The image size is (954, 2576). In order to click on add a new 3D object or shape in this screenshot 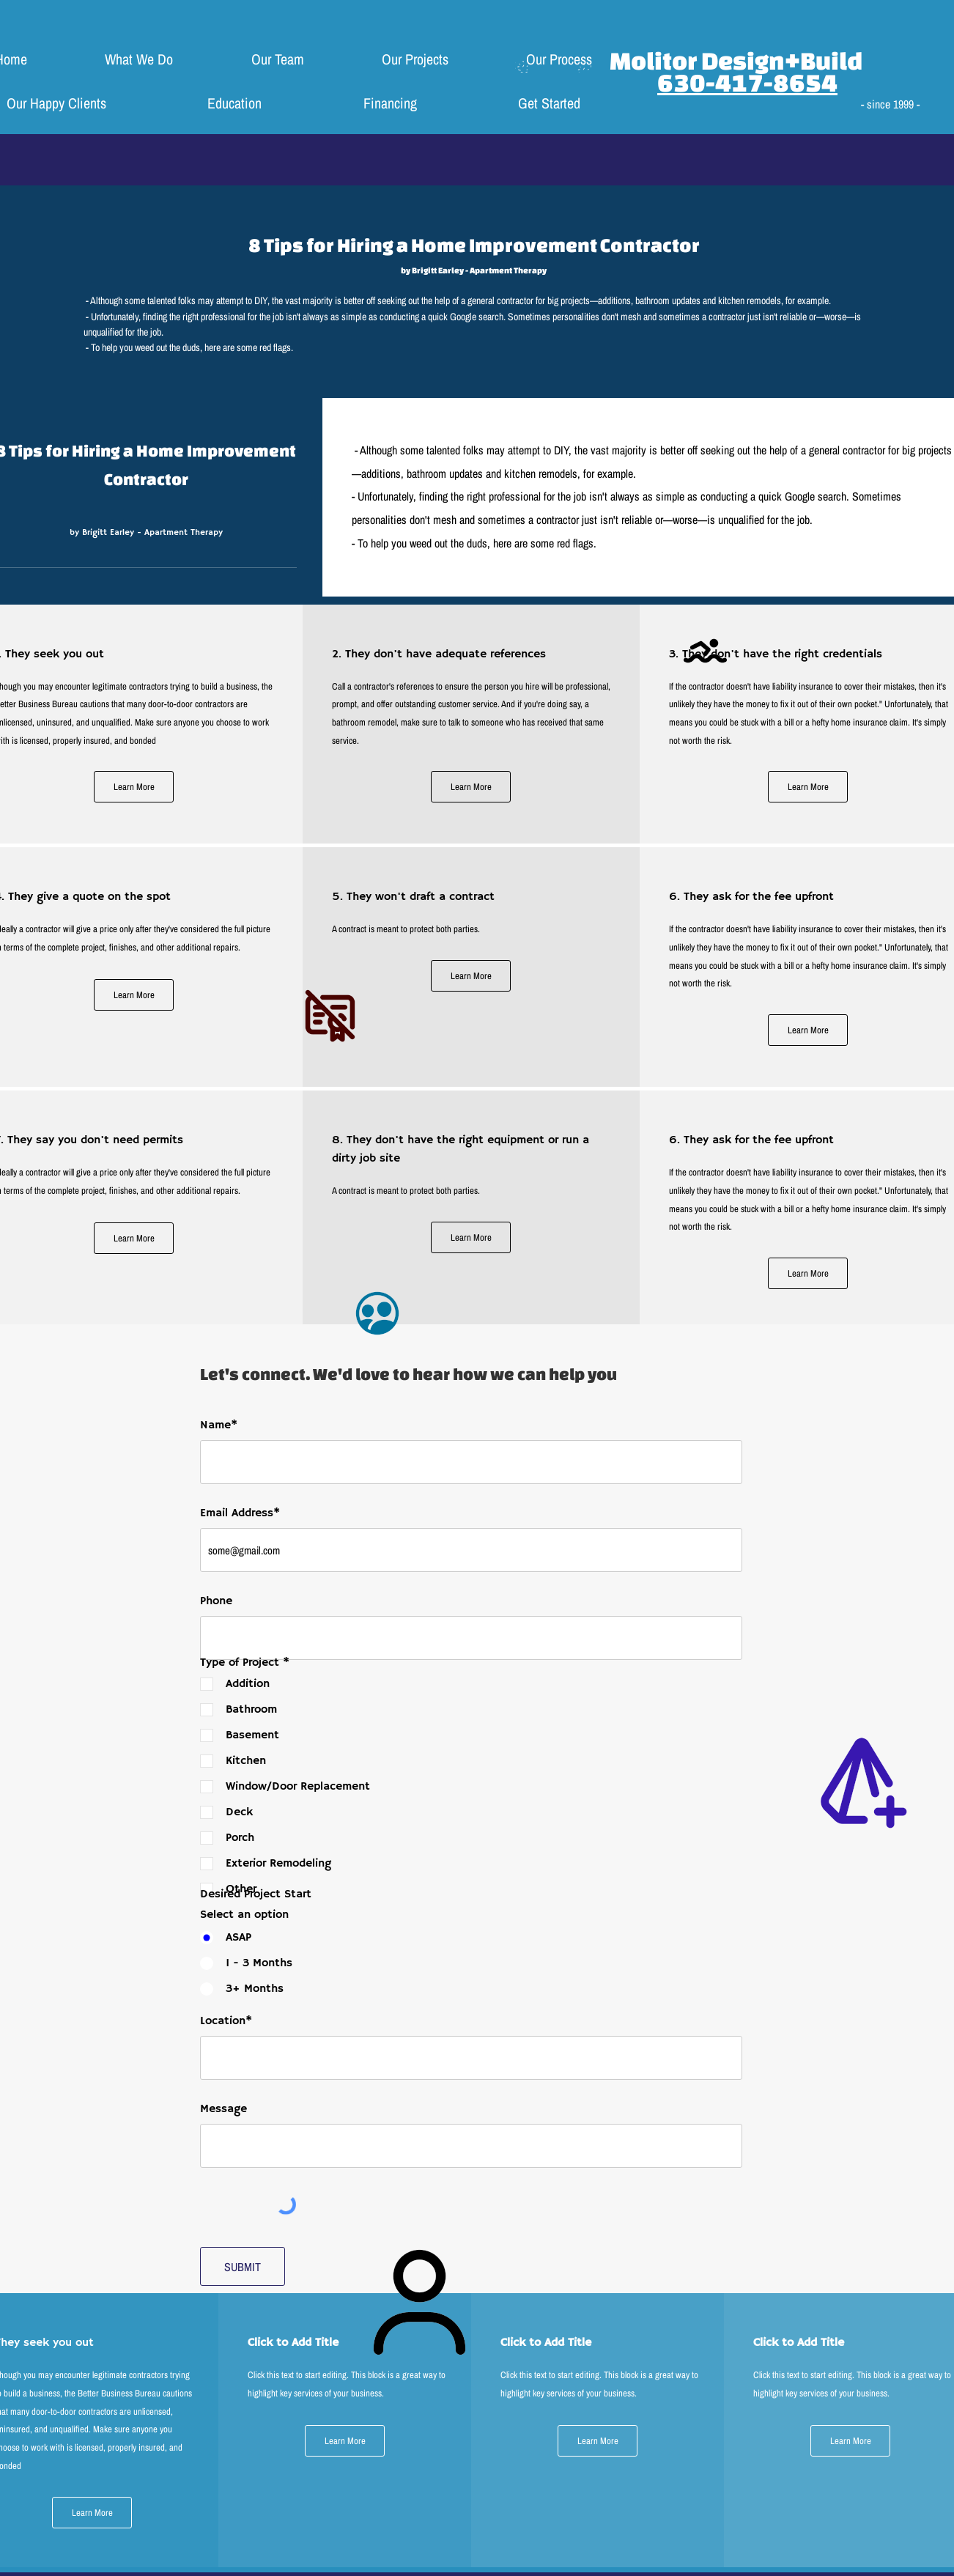, I will do `click(862, 1783)`.